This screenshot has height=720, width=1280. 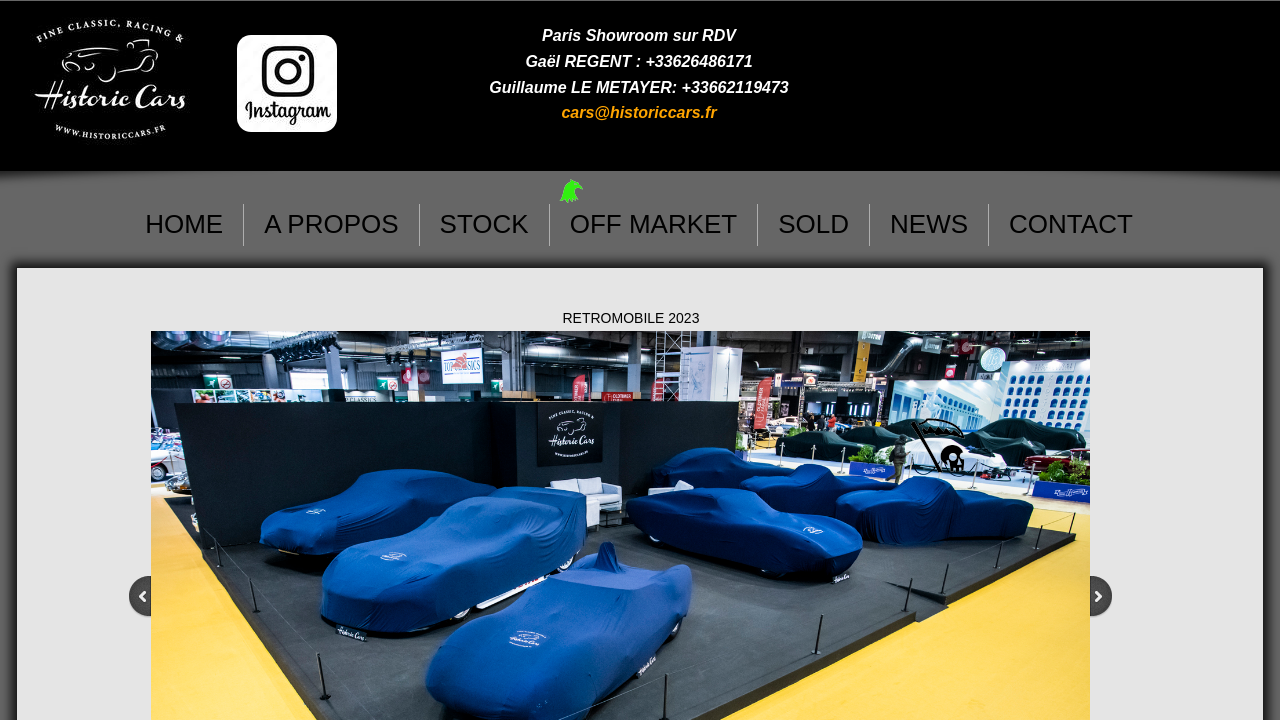 What do you see at coordinates (938, 445) in the screenshot?
I see `death or game over state indicator` at bounding box center [938, 445].